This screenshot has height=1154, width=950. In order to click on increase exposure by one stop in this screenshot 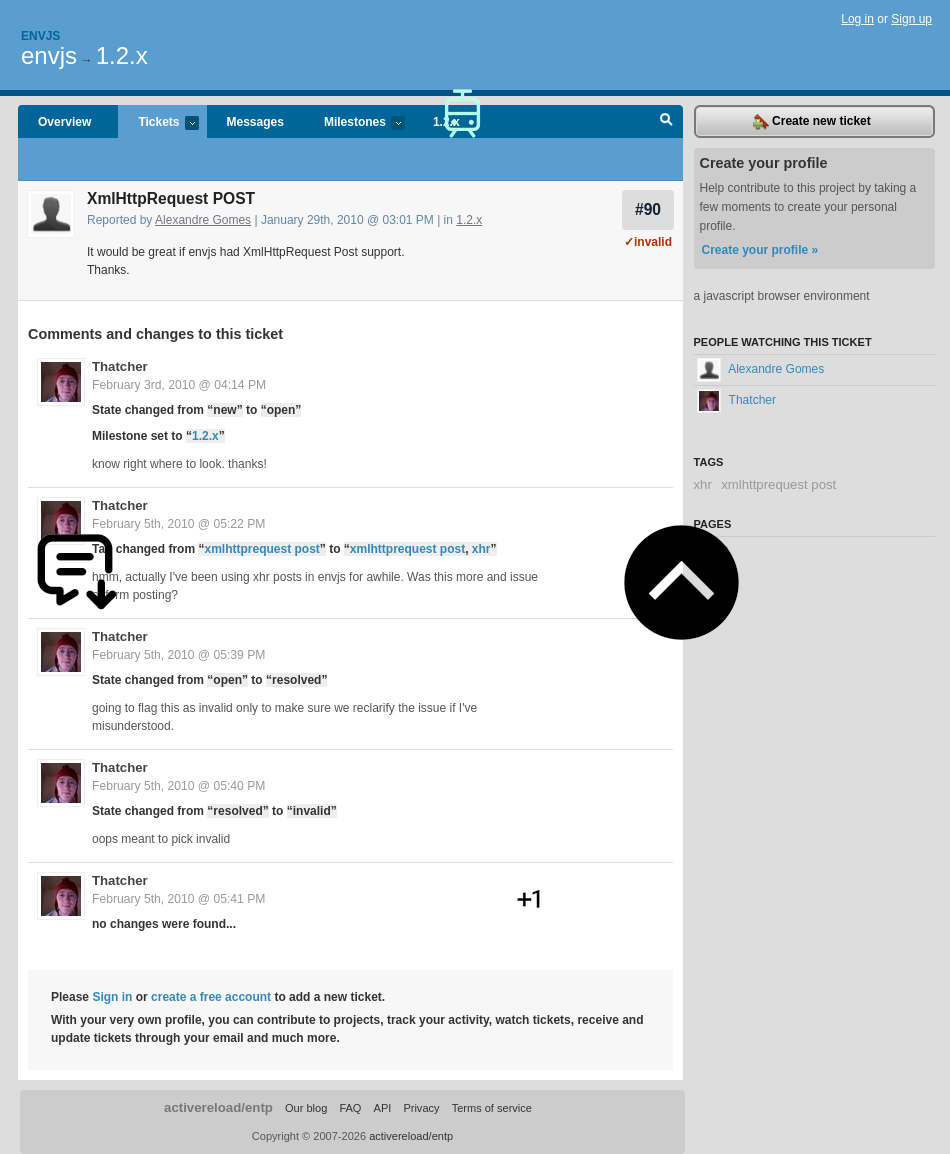, I will do `click(528, 899)`.